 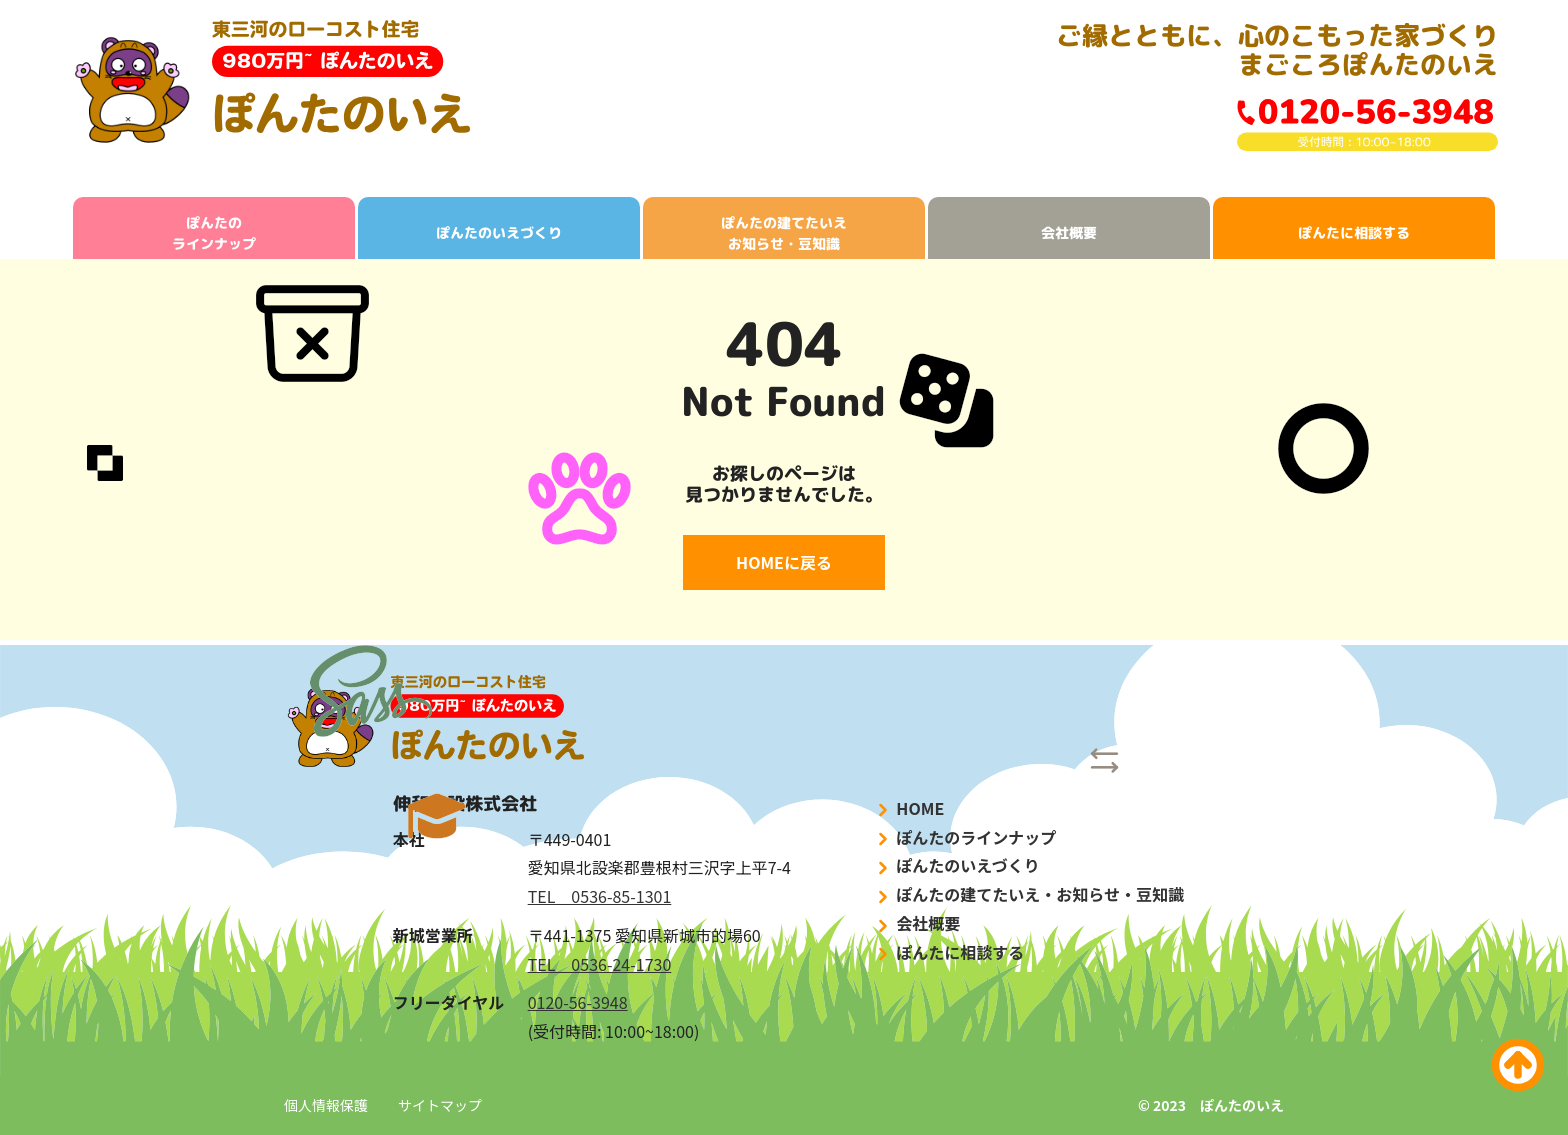 What do you see at coordinates (579, 498) in the screenshot?
I see `access pet-related features or settings` at bounding box center [579, 498].